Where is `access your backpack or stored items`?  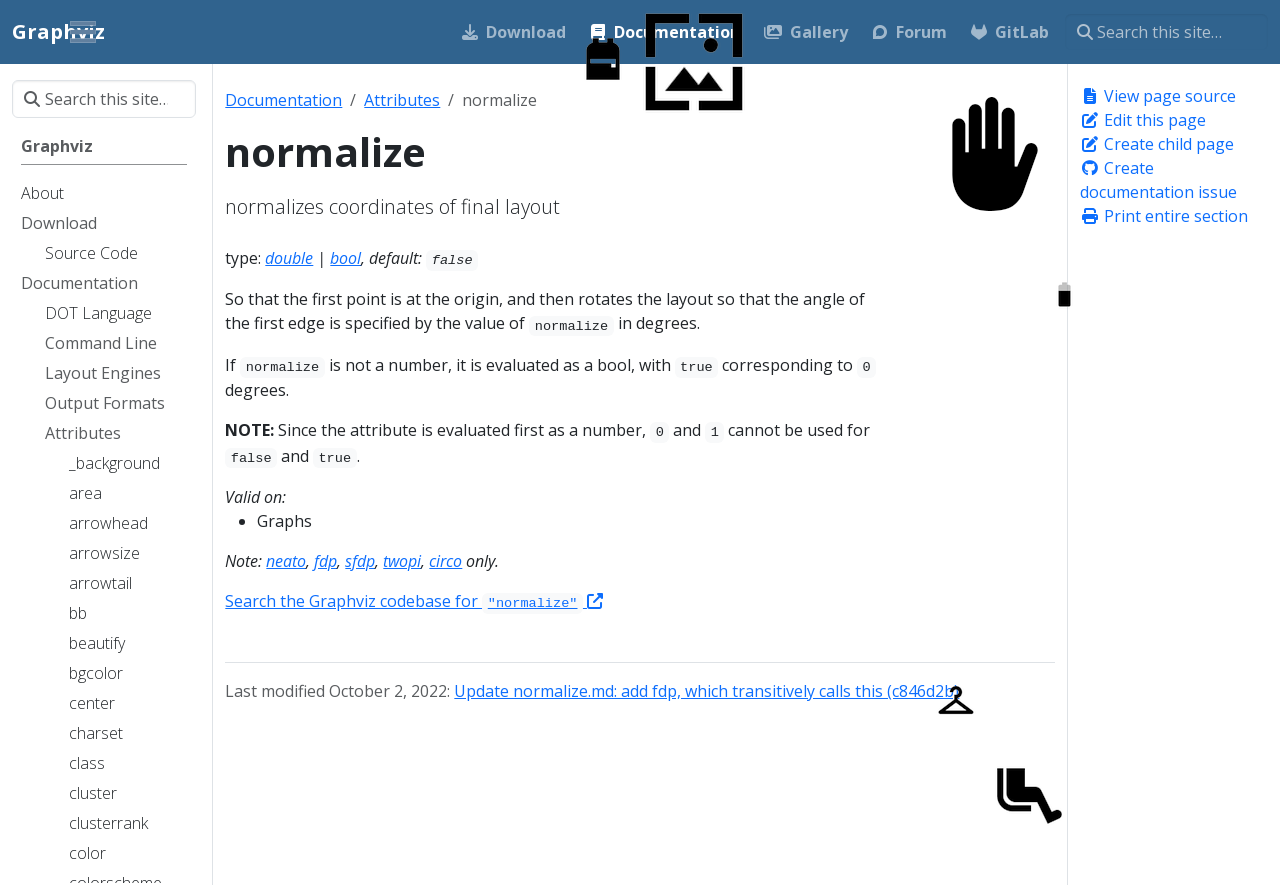 access your backpack or stored items is located at coordinates (603, 59).